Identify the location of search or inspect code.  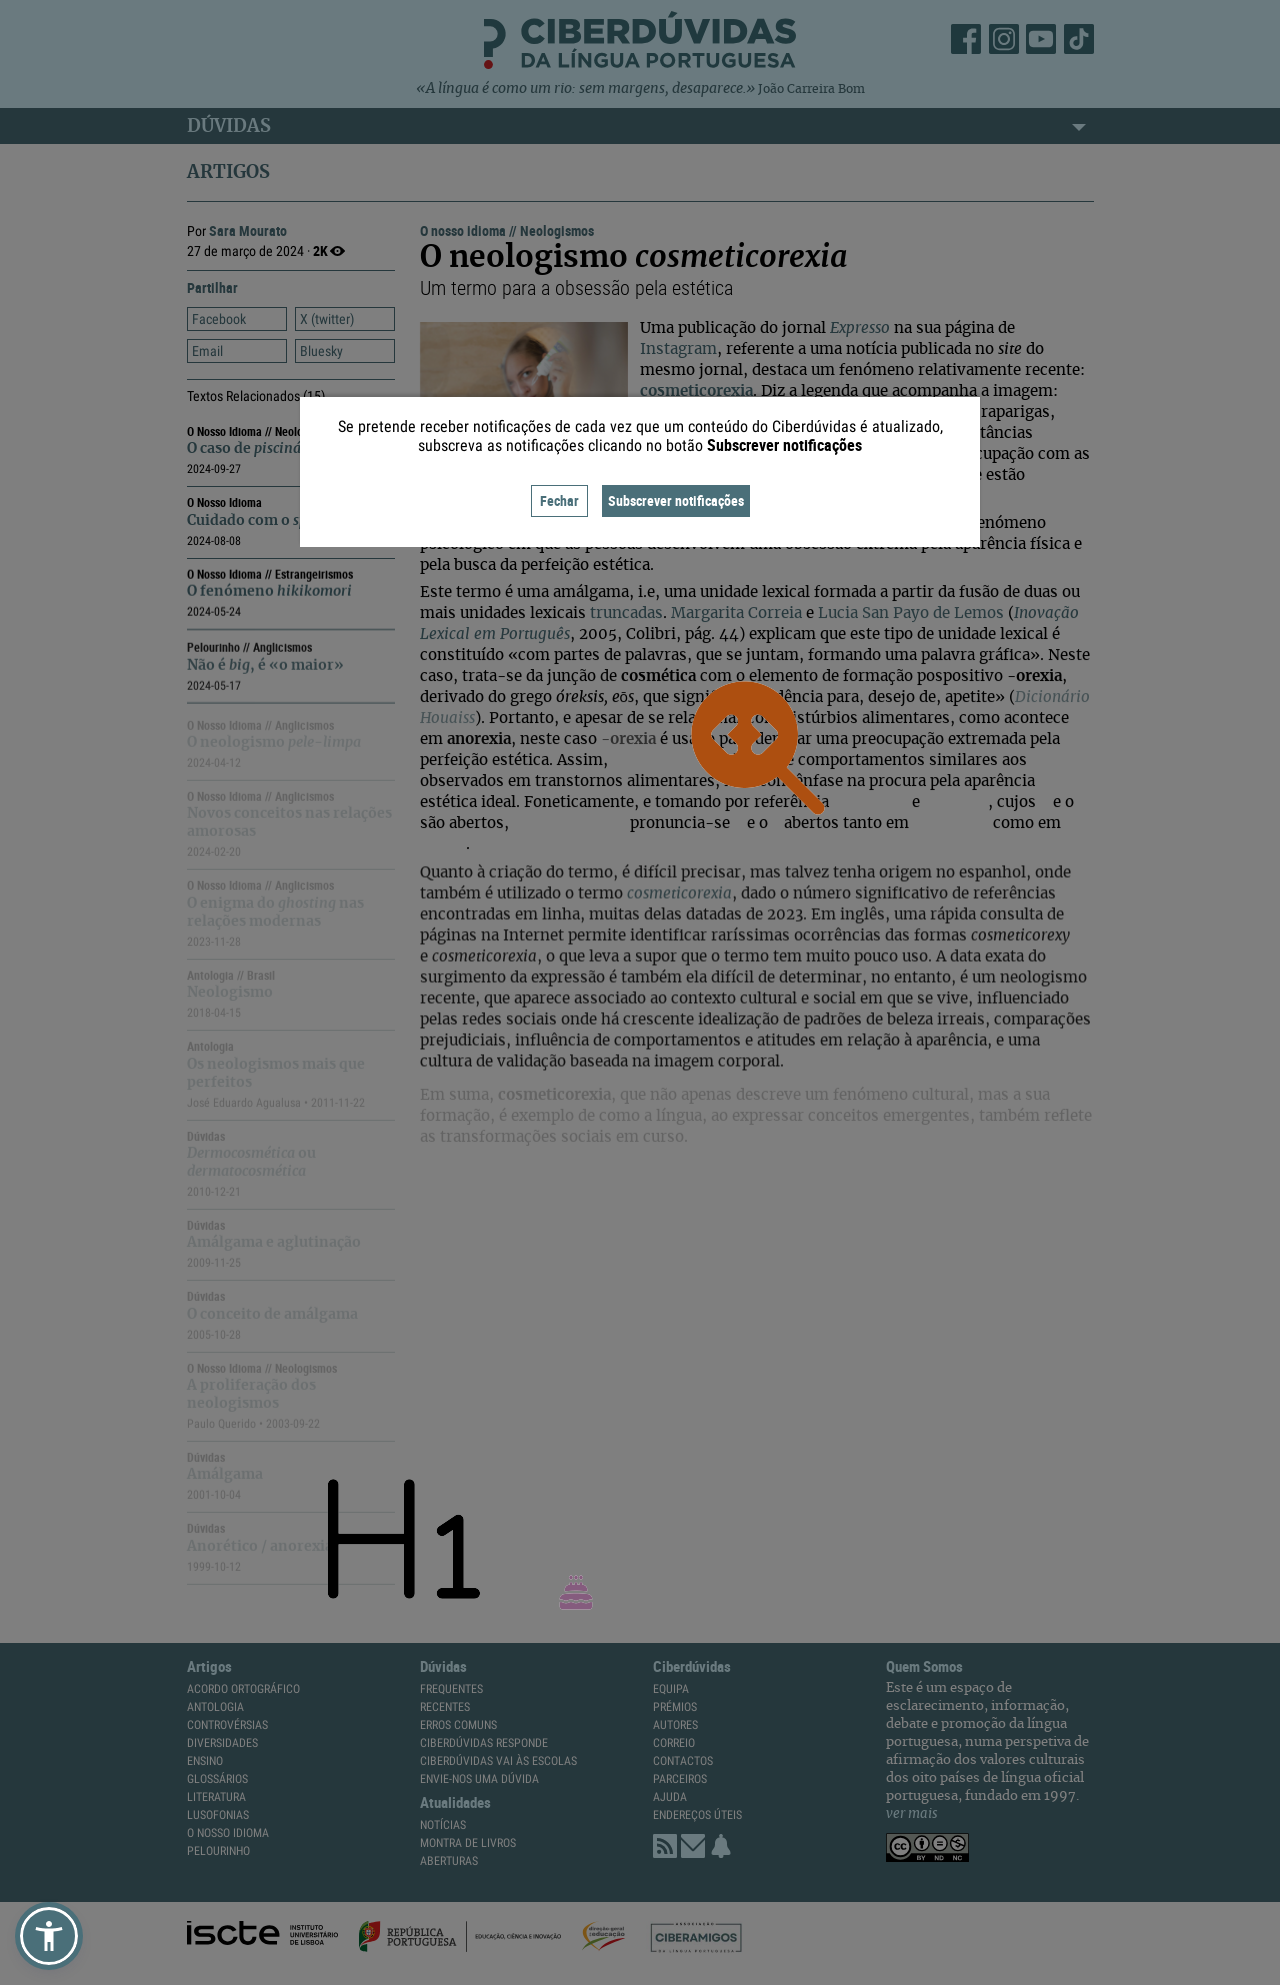
(758, 748).